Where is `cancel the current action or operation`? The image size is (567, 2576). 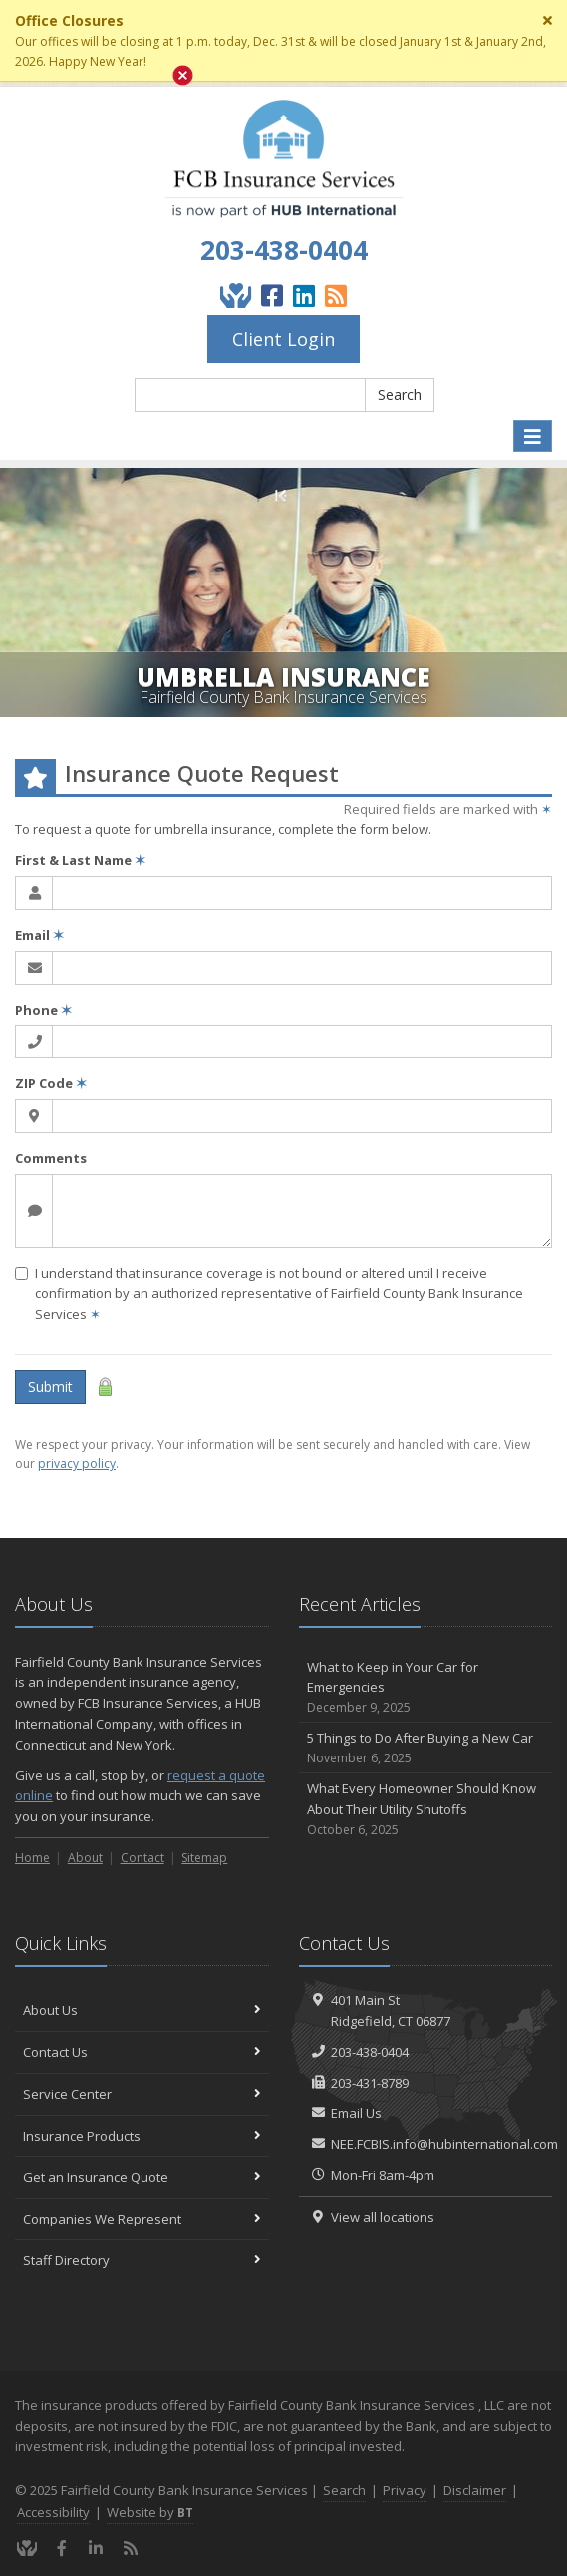
cancel the current action or operation is located at coordinates (182, 75).